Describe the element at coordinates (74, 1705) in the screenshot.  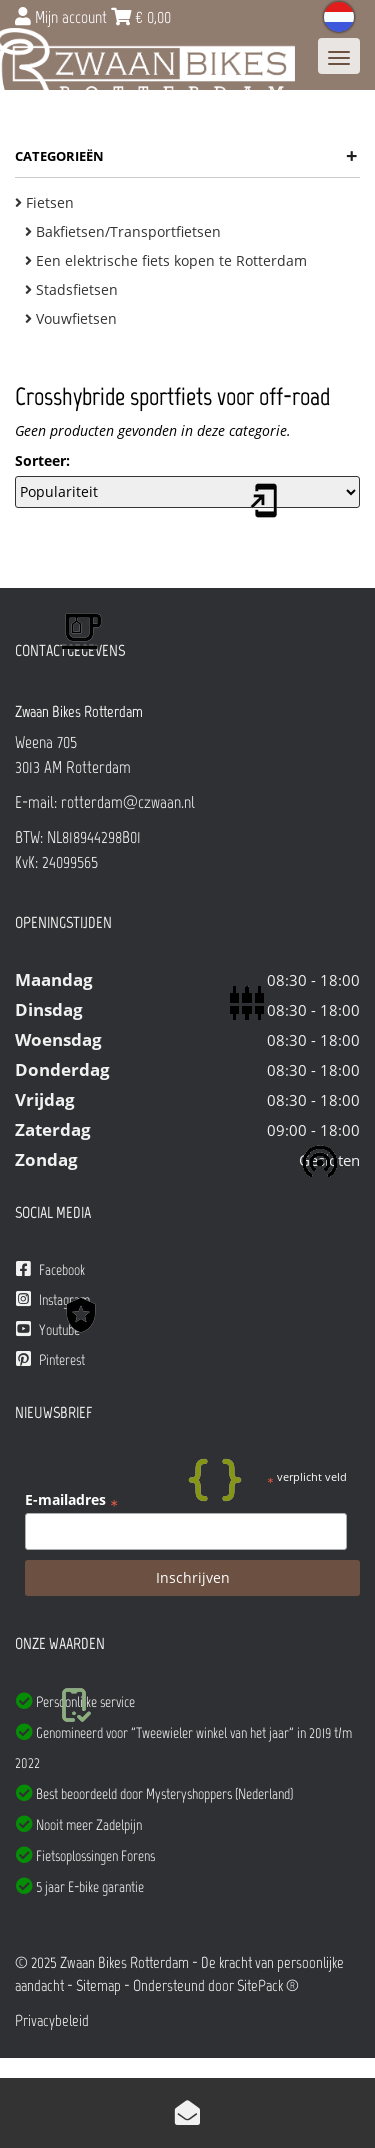
I see `mobile device verified successfully` at that location.